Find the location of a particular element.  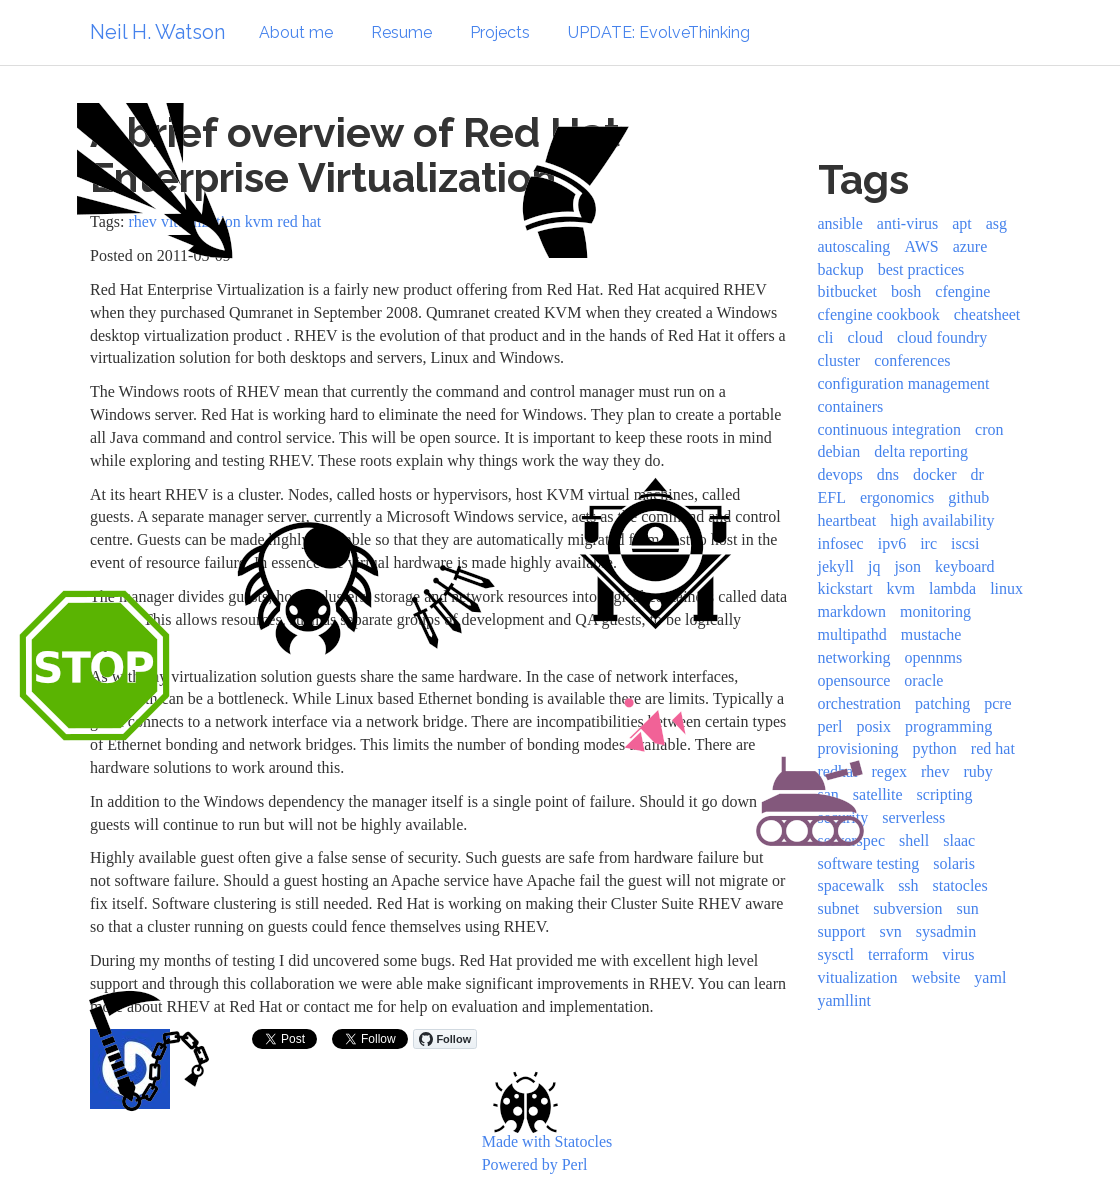

incoming attack or threat warning is located at coordinates (155, 181).